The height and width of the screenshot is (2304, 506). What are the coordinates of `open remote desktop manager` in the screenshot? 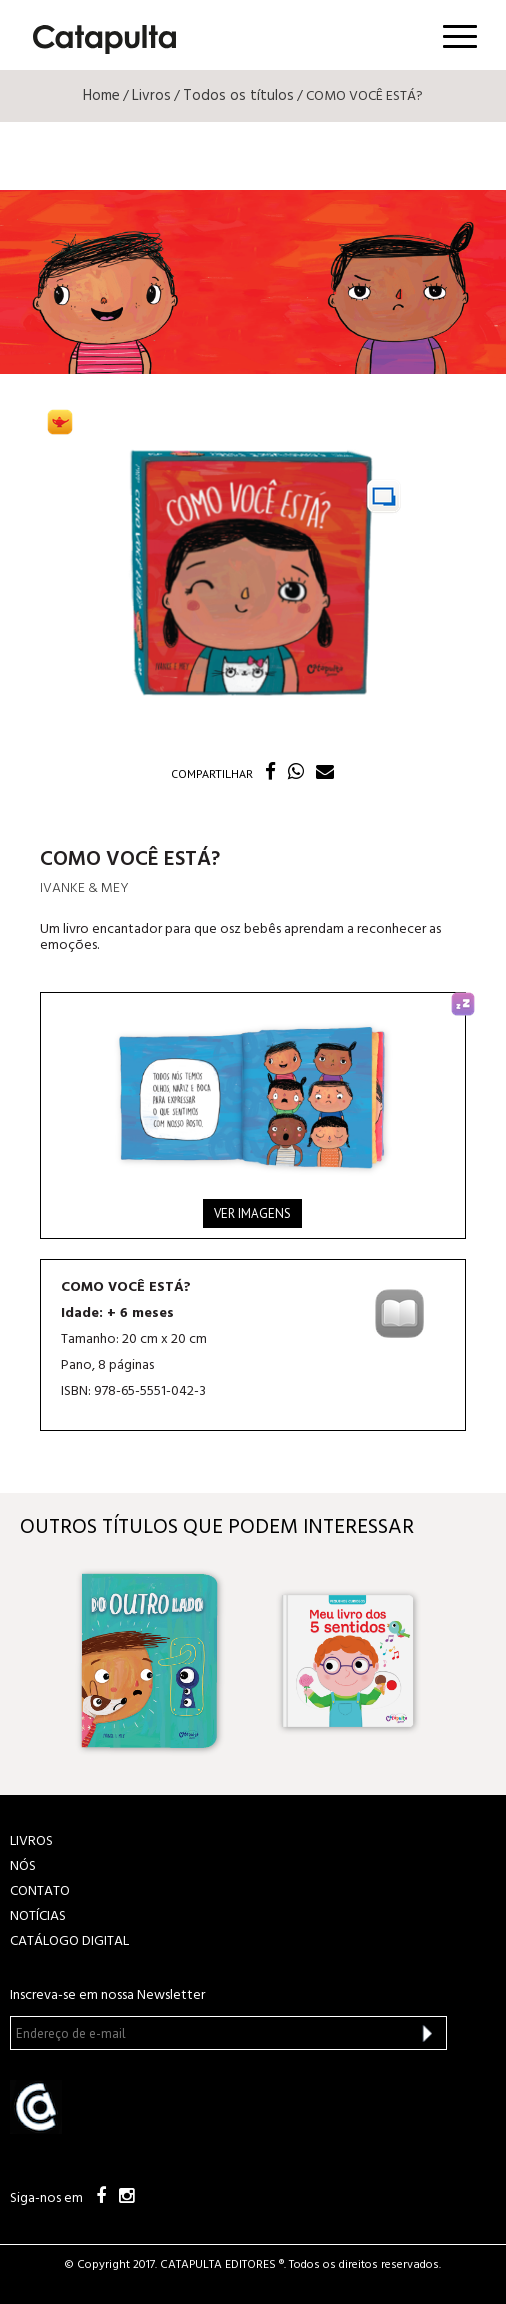 It's located at (384, 496).